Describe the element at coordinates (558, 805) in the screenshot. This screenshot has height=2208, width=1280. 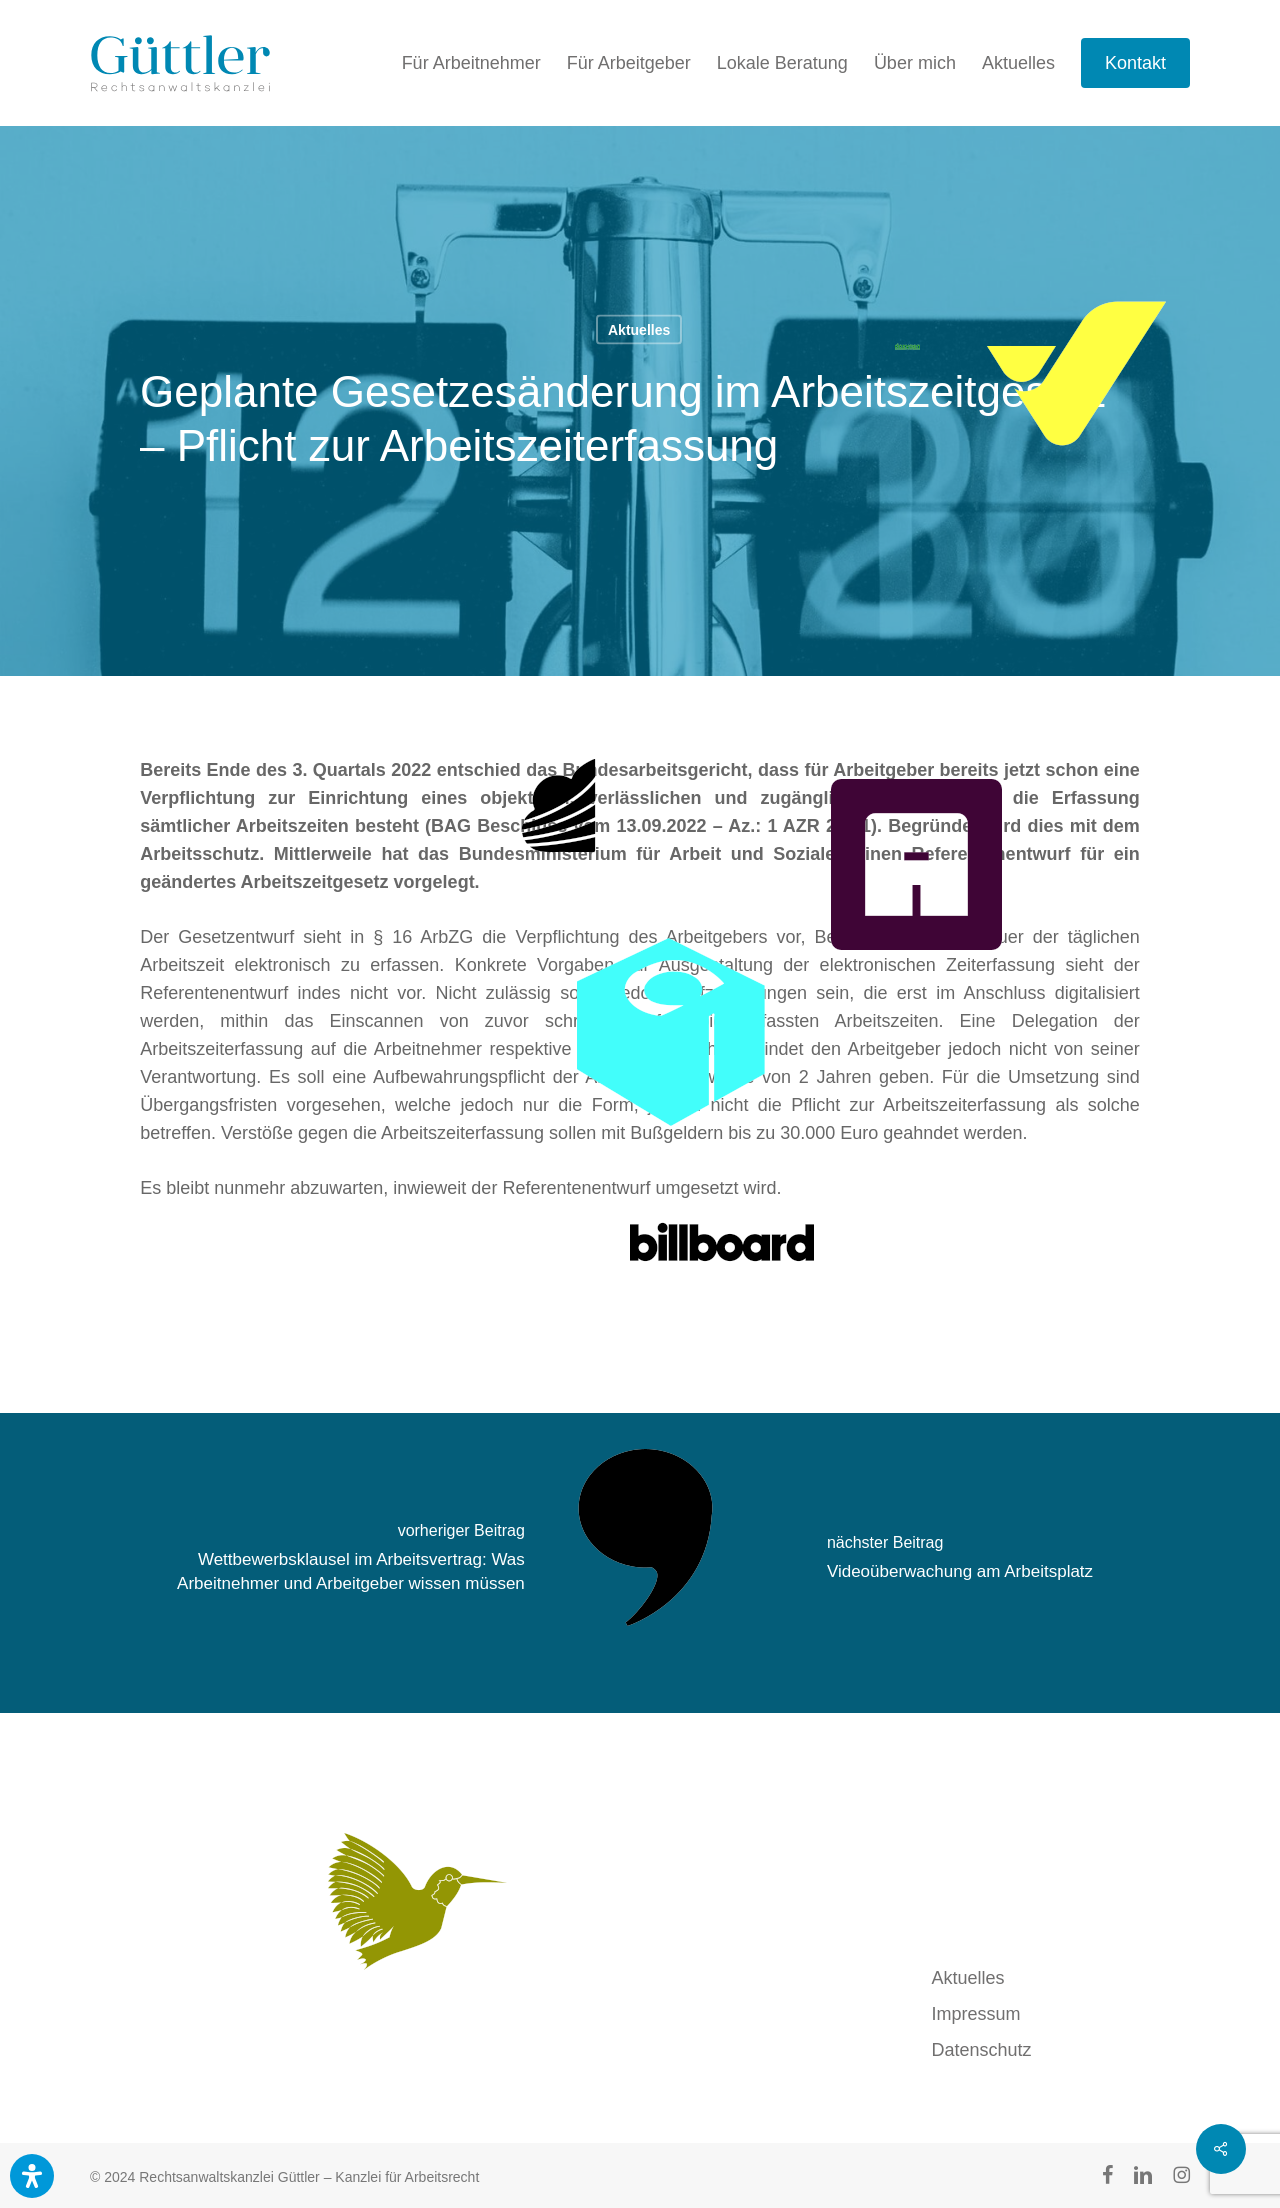
I see `opennebula cloud management platform logo` at that location.